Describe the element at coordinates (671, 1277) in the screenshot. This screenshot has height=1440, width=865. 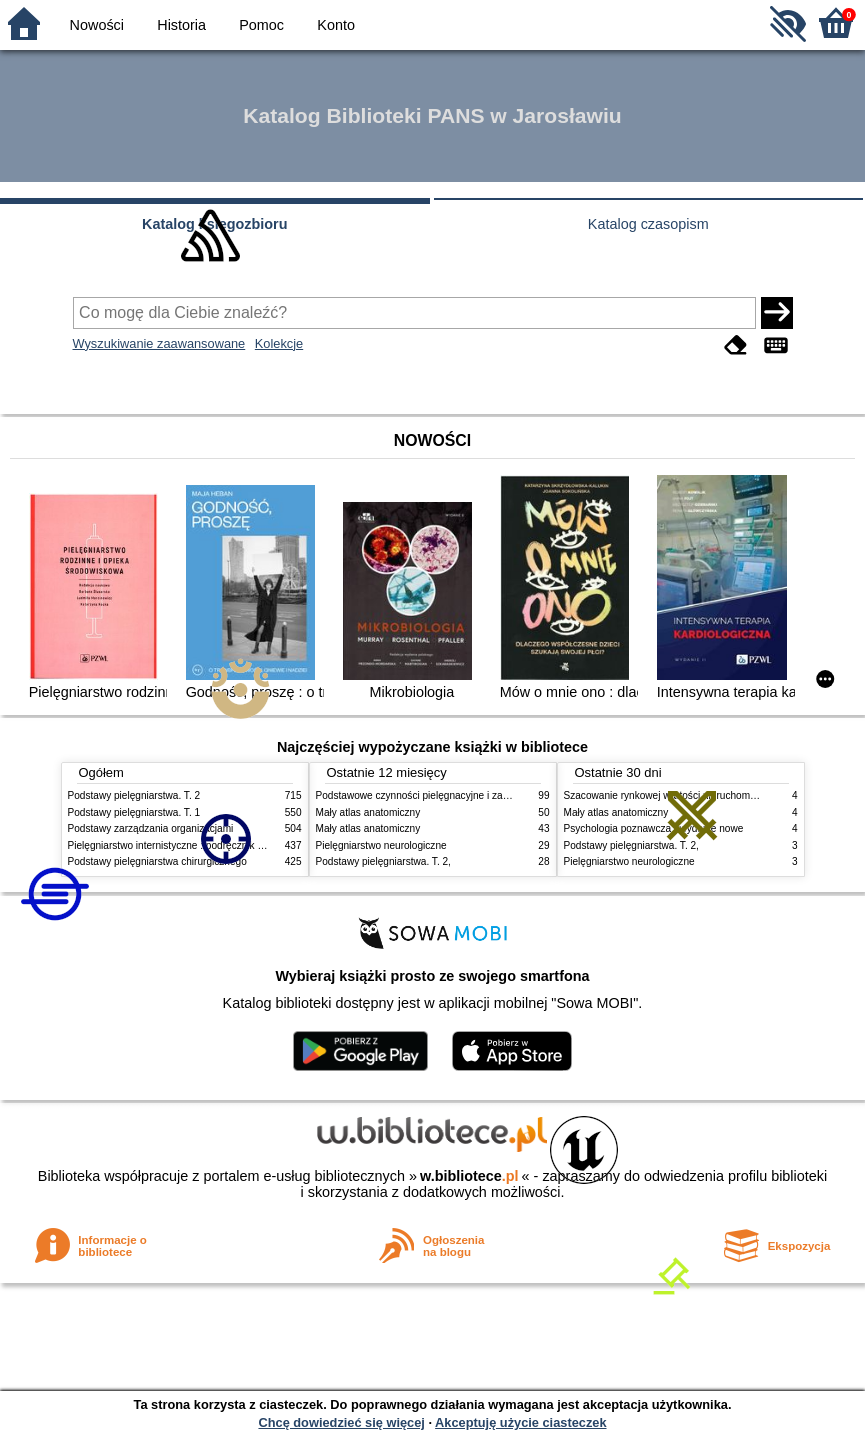
I see `place a bid on an item` at that location.